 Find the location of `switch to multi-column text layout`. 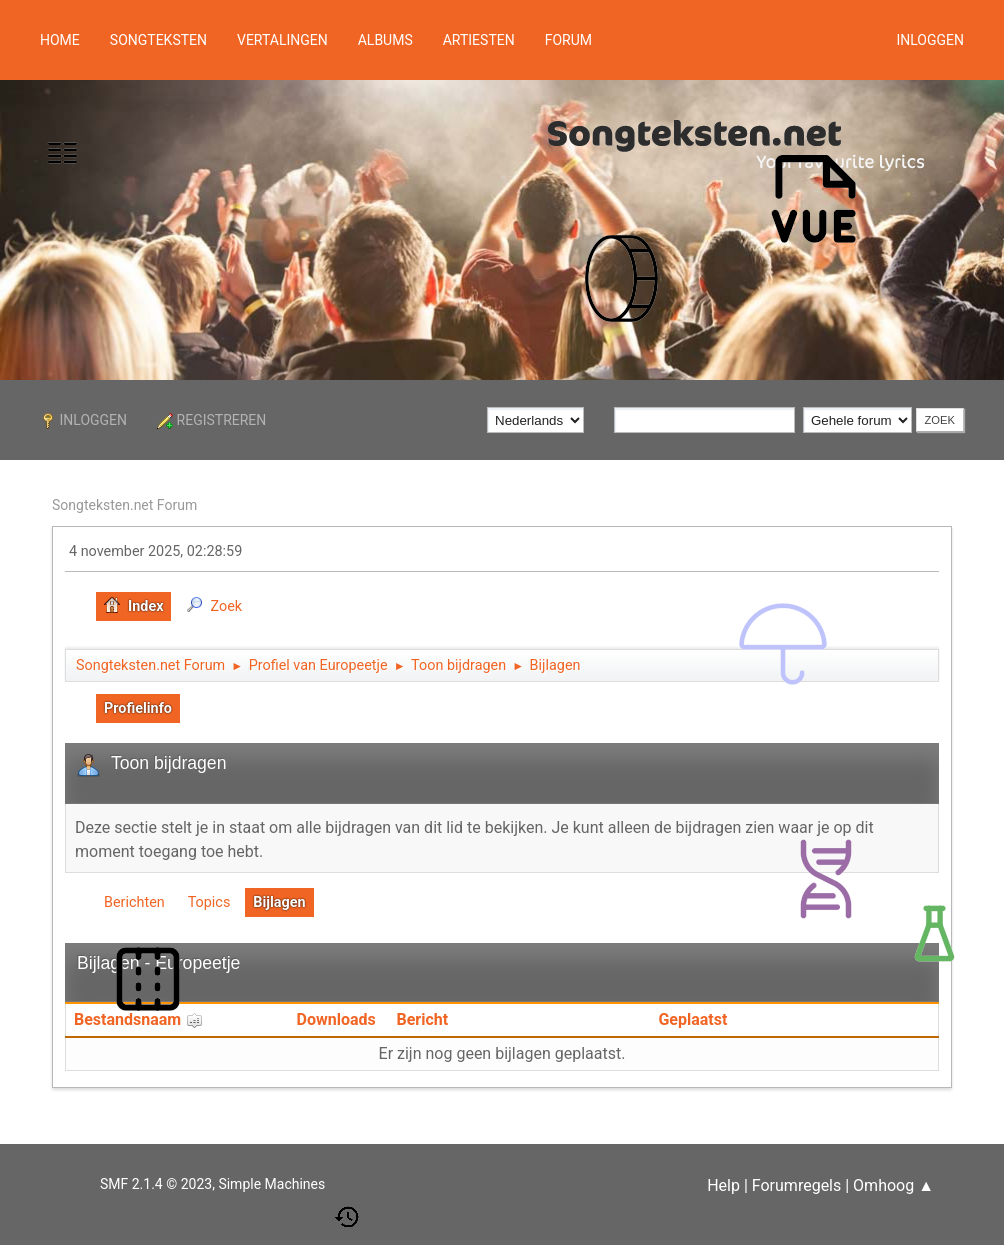

switch to multi-column text layout is located at coordinates (62, 153).